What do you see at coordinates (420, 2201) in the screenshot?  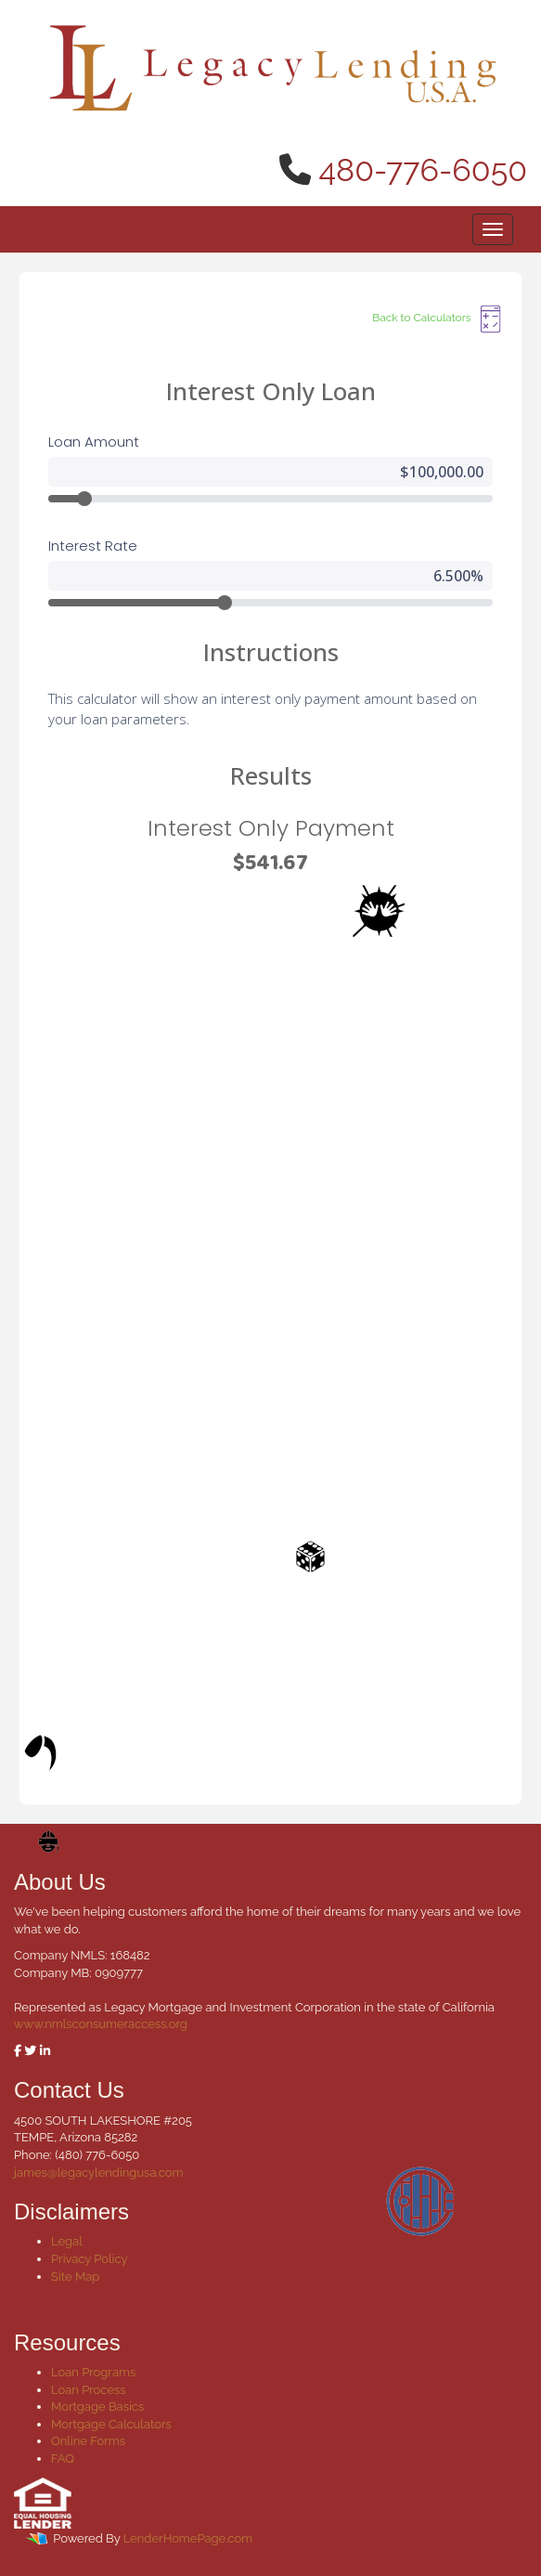 I see `access hobbit hole or fantasy dwelling location` at bounding box center [420, 2201].